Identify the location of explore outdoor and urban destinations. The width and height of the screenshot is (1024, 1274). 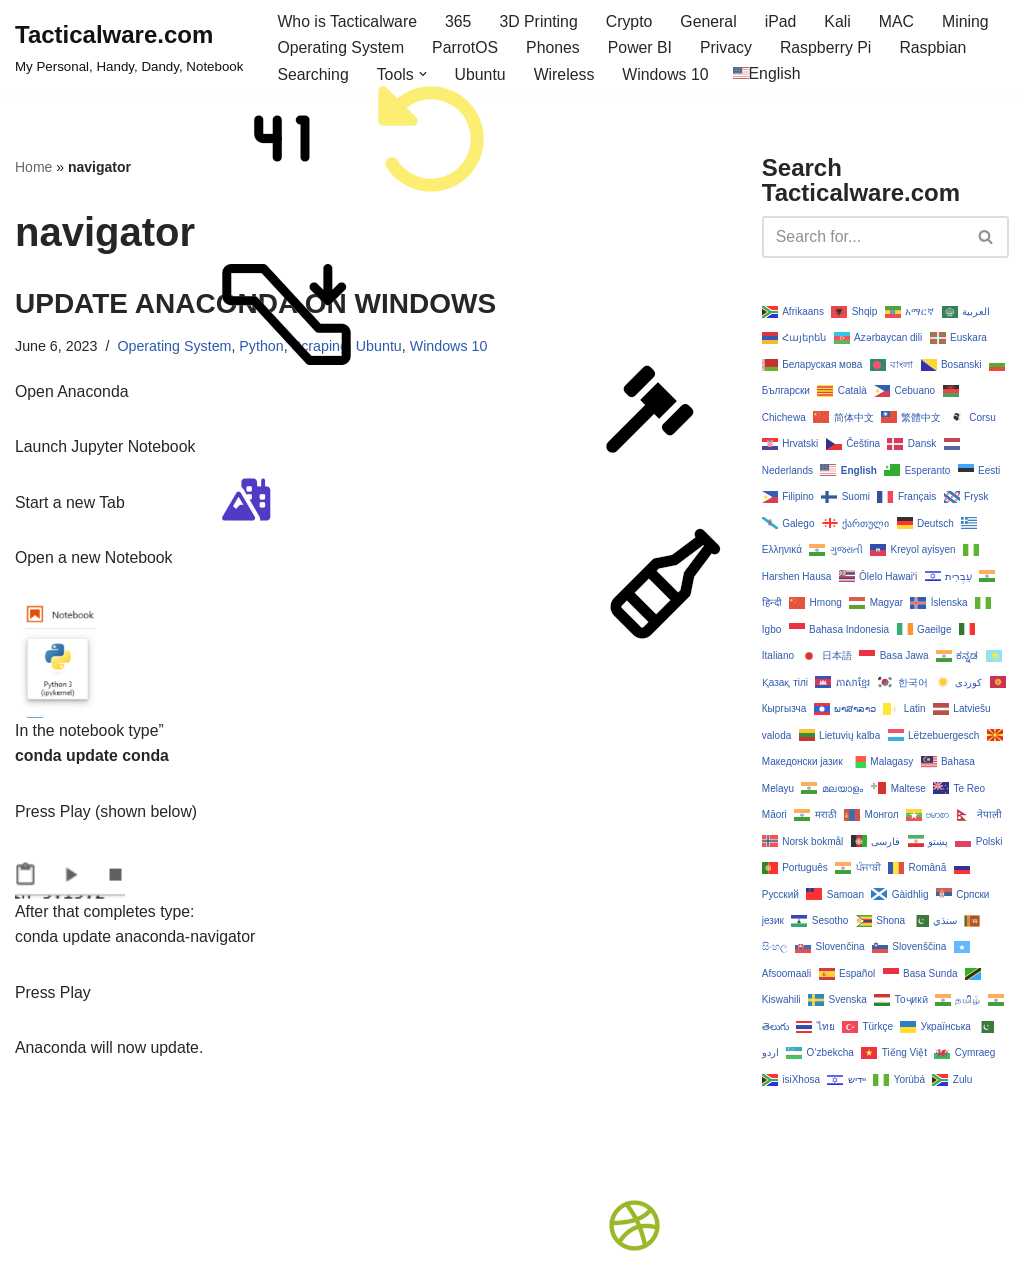
(246, 499).